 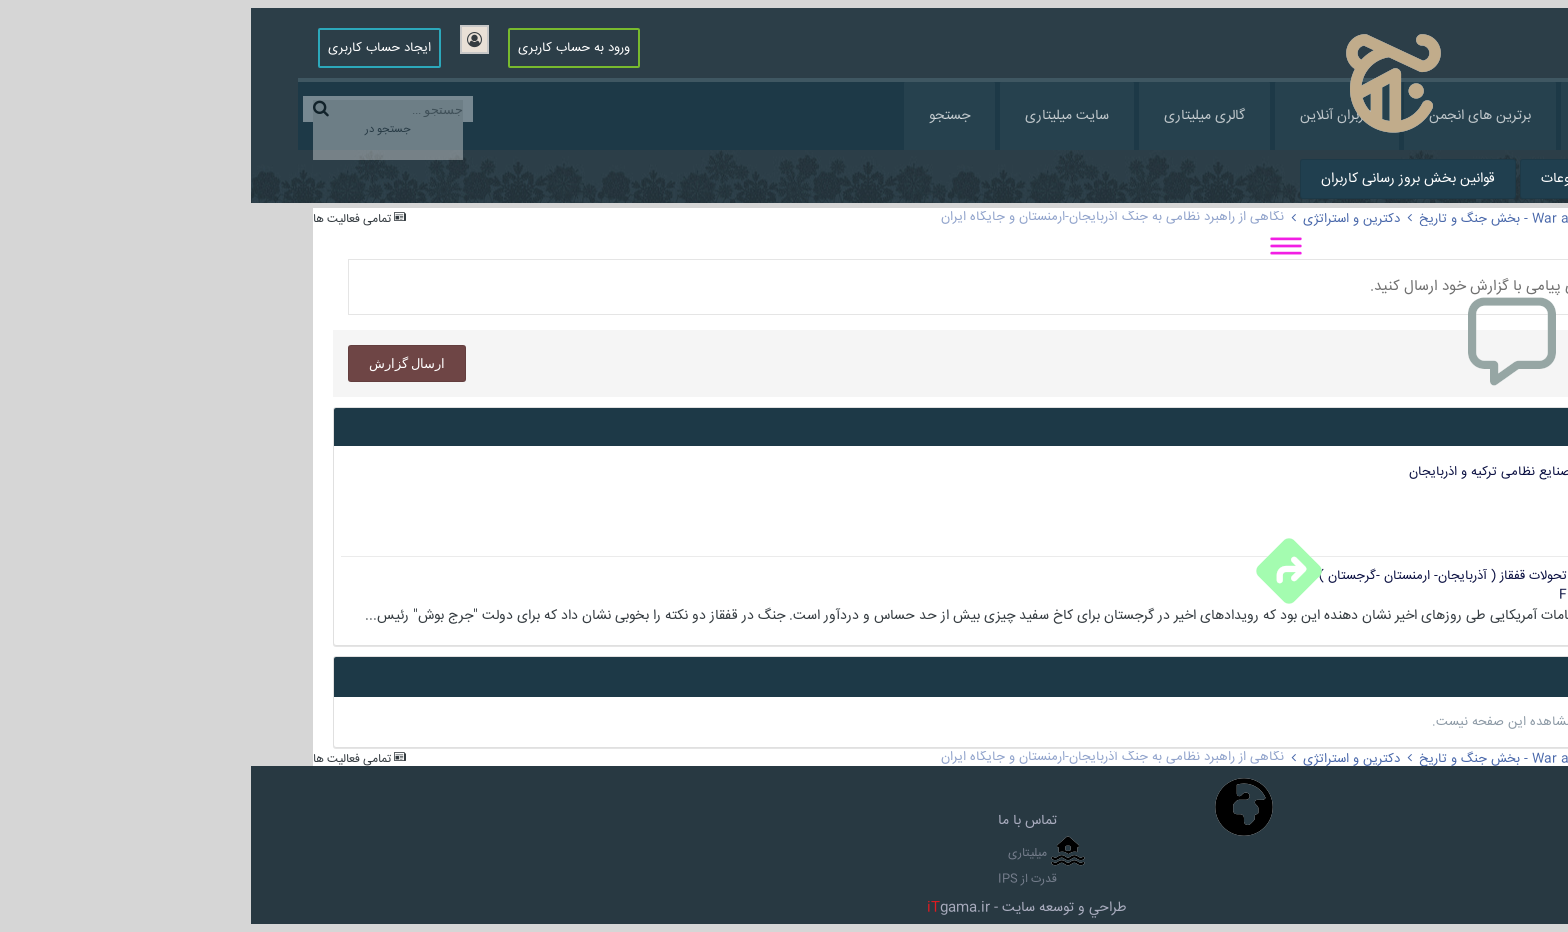 I want to click on open the New York Times app, so click(x=1393, y=81).